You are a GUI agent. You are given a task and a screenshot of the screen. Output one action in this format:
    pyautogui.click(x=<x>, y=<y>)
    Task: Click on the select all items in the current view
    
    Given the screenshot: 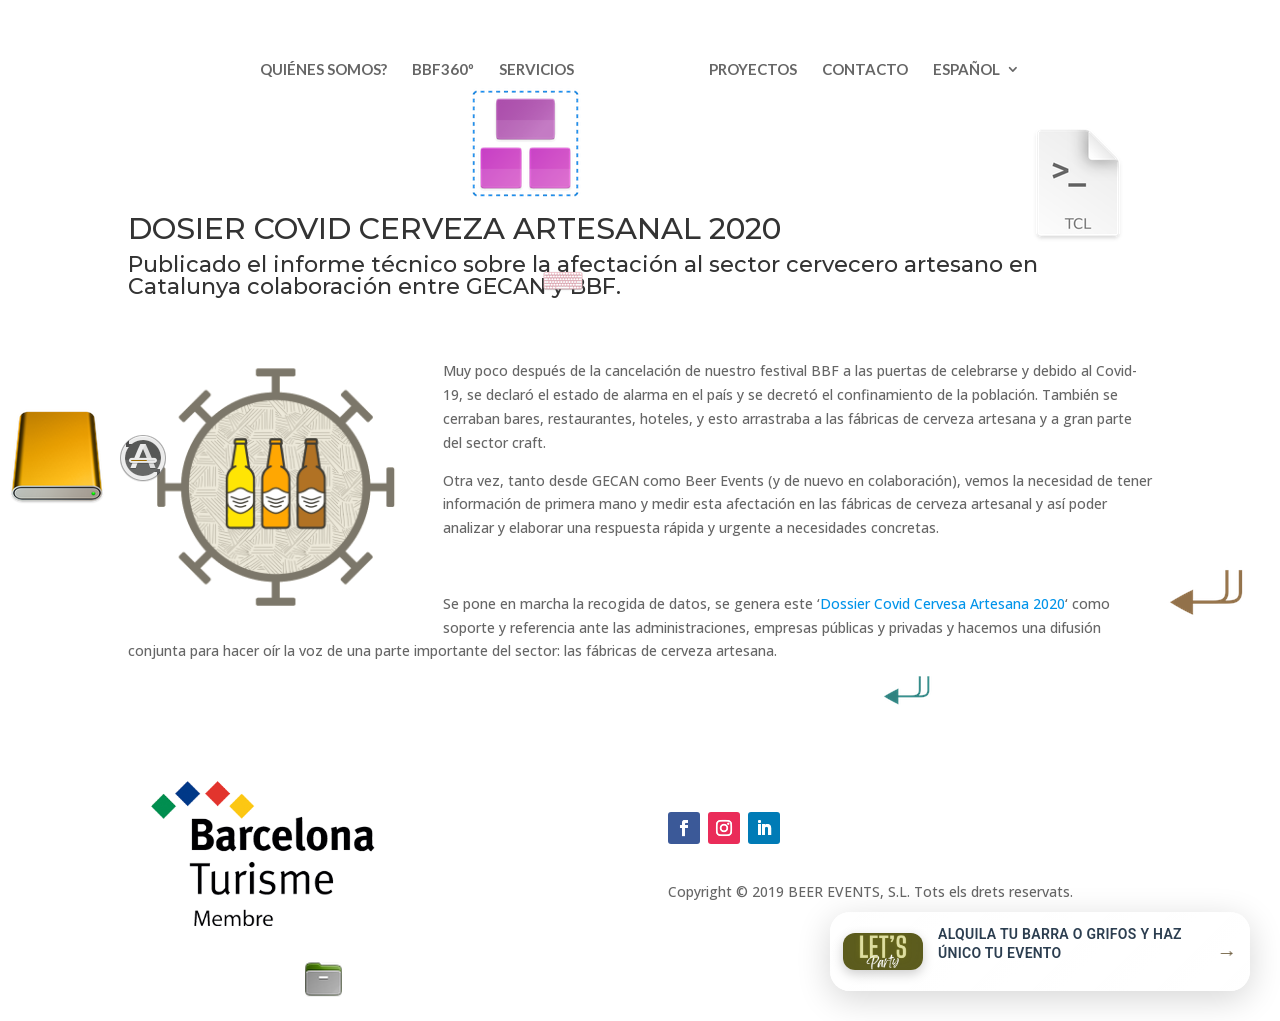 What is the action you would take?
    pyautogui.click(x=525, y=143)
    